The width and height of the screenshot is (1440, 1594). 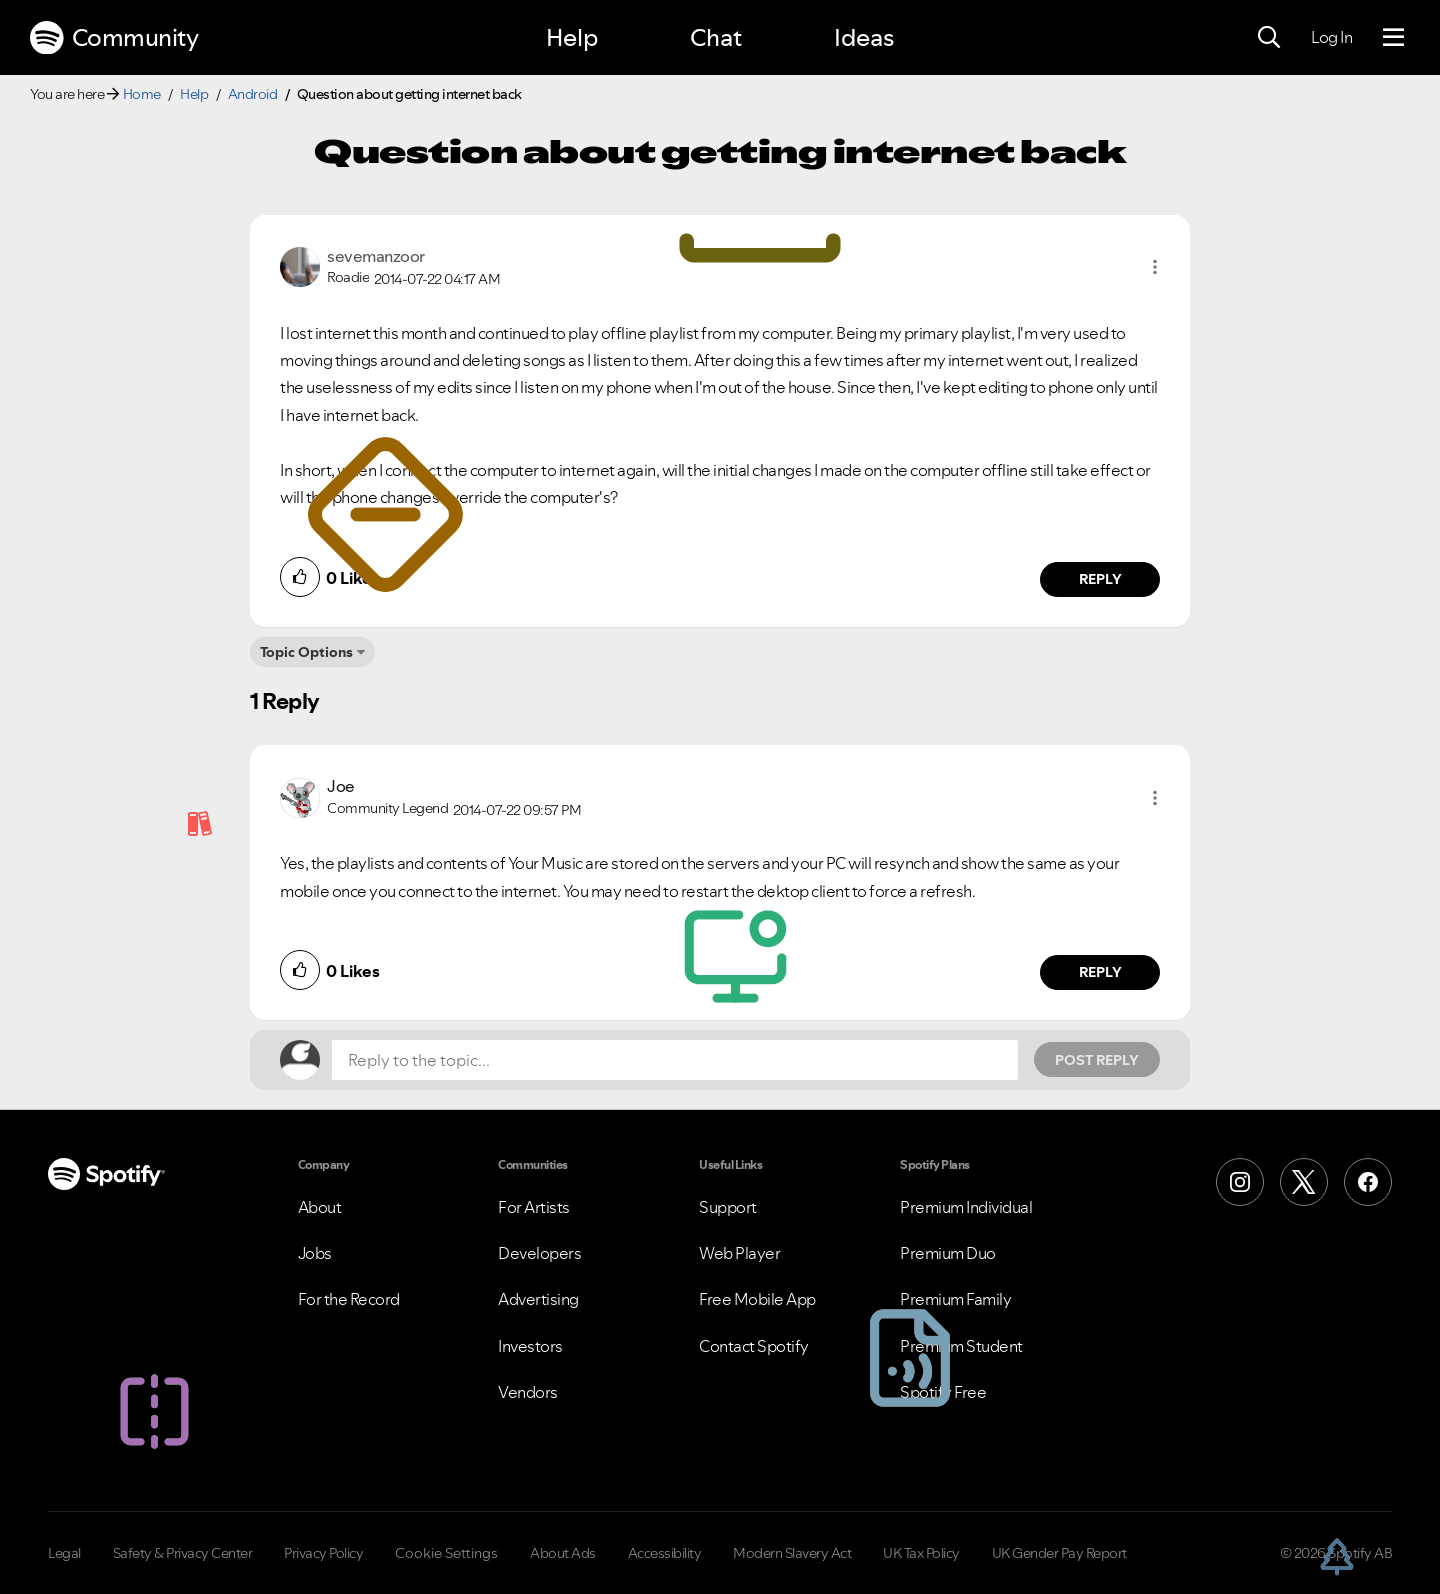 I want to click on flip image horizontally, so click(x=154, y=1411).